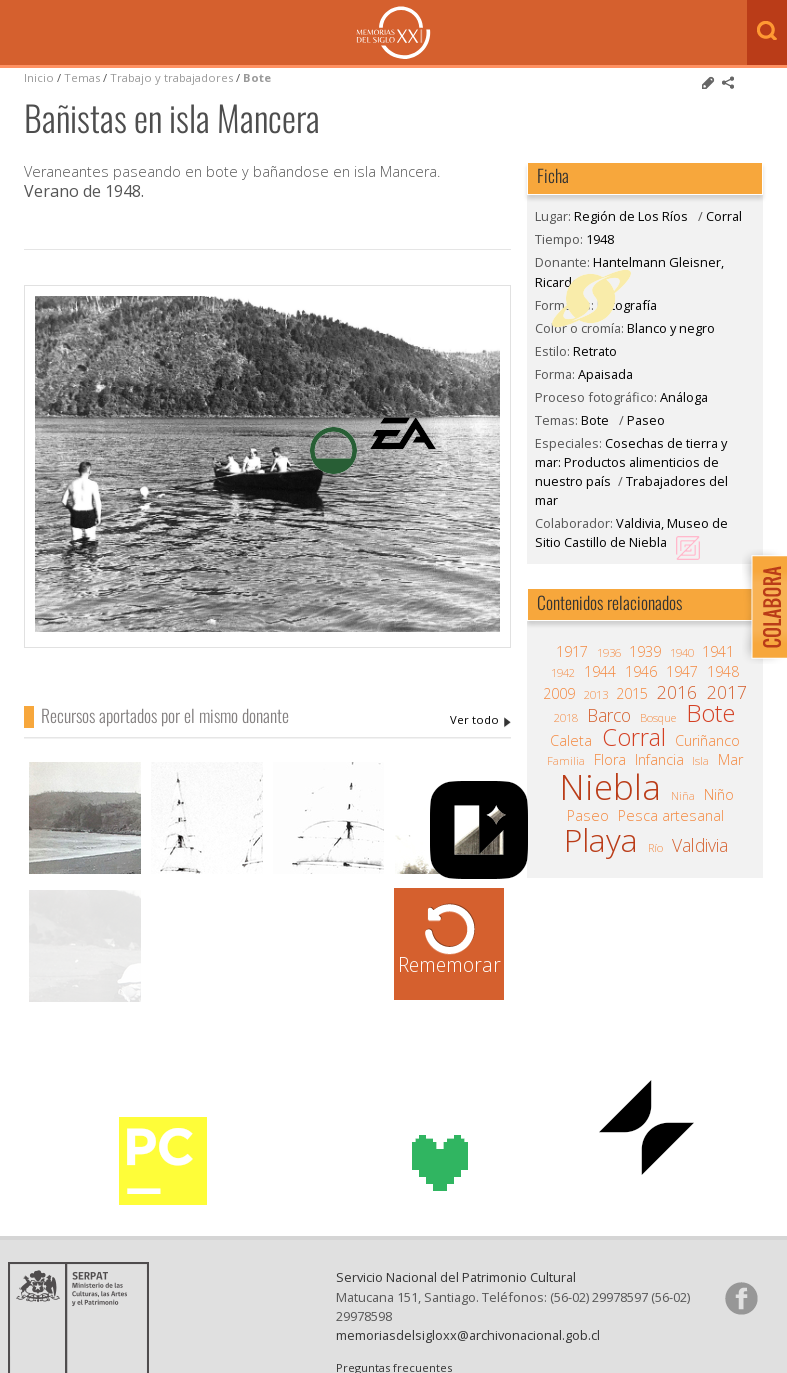  I want to click on open PyCharm IDE, so click(163, 1161).